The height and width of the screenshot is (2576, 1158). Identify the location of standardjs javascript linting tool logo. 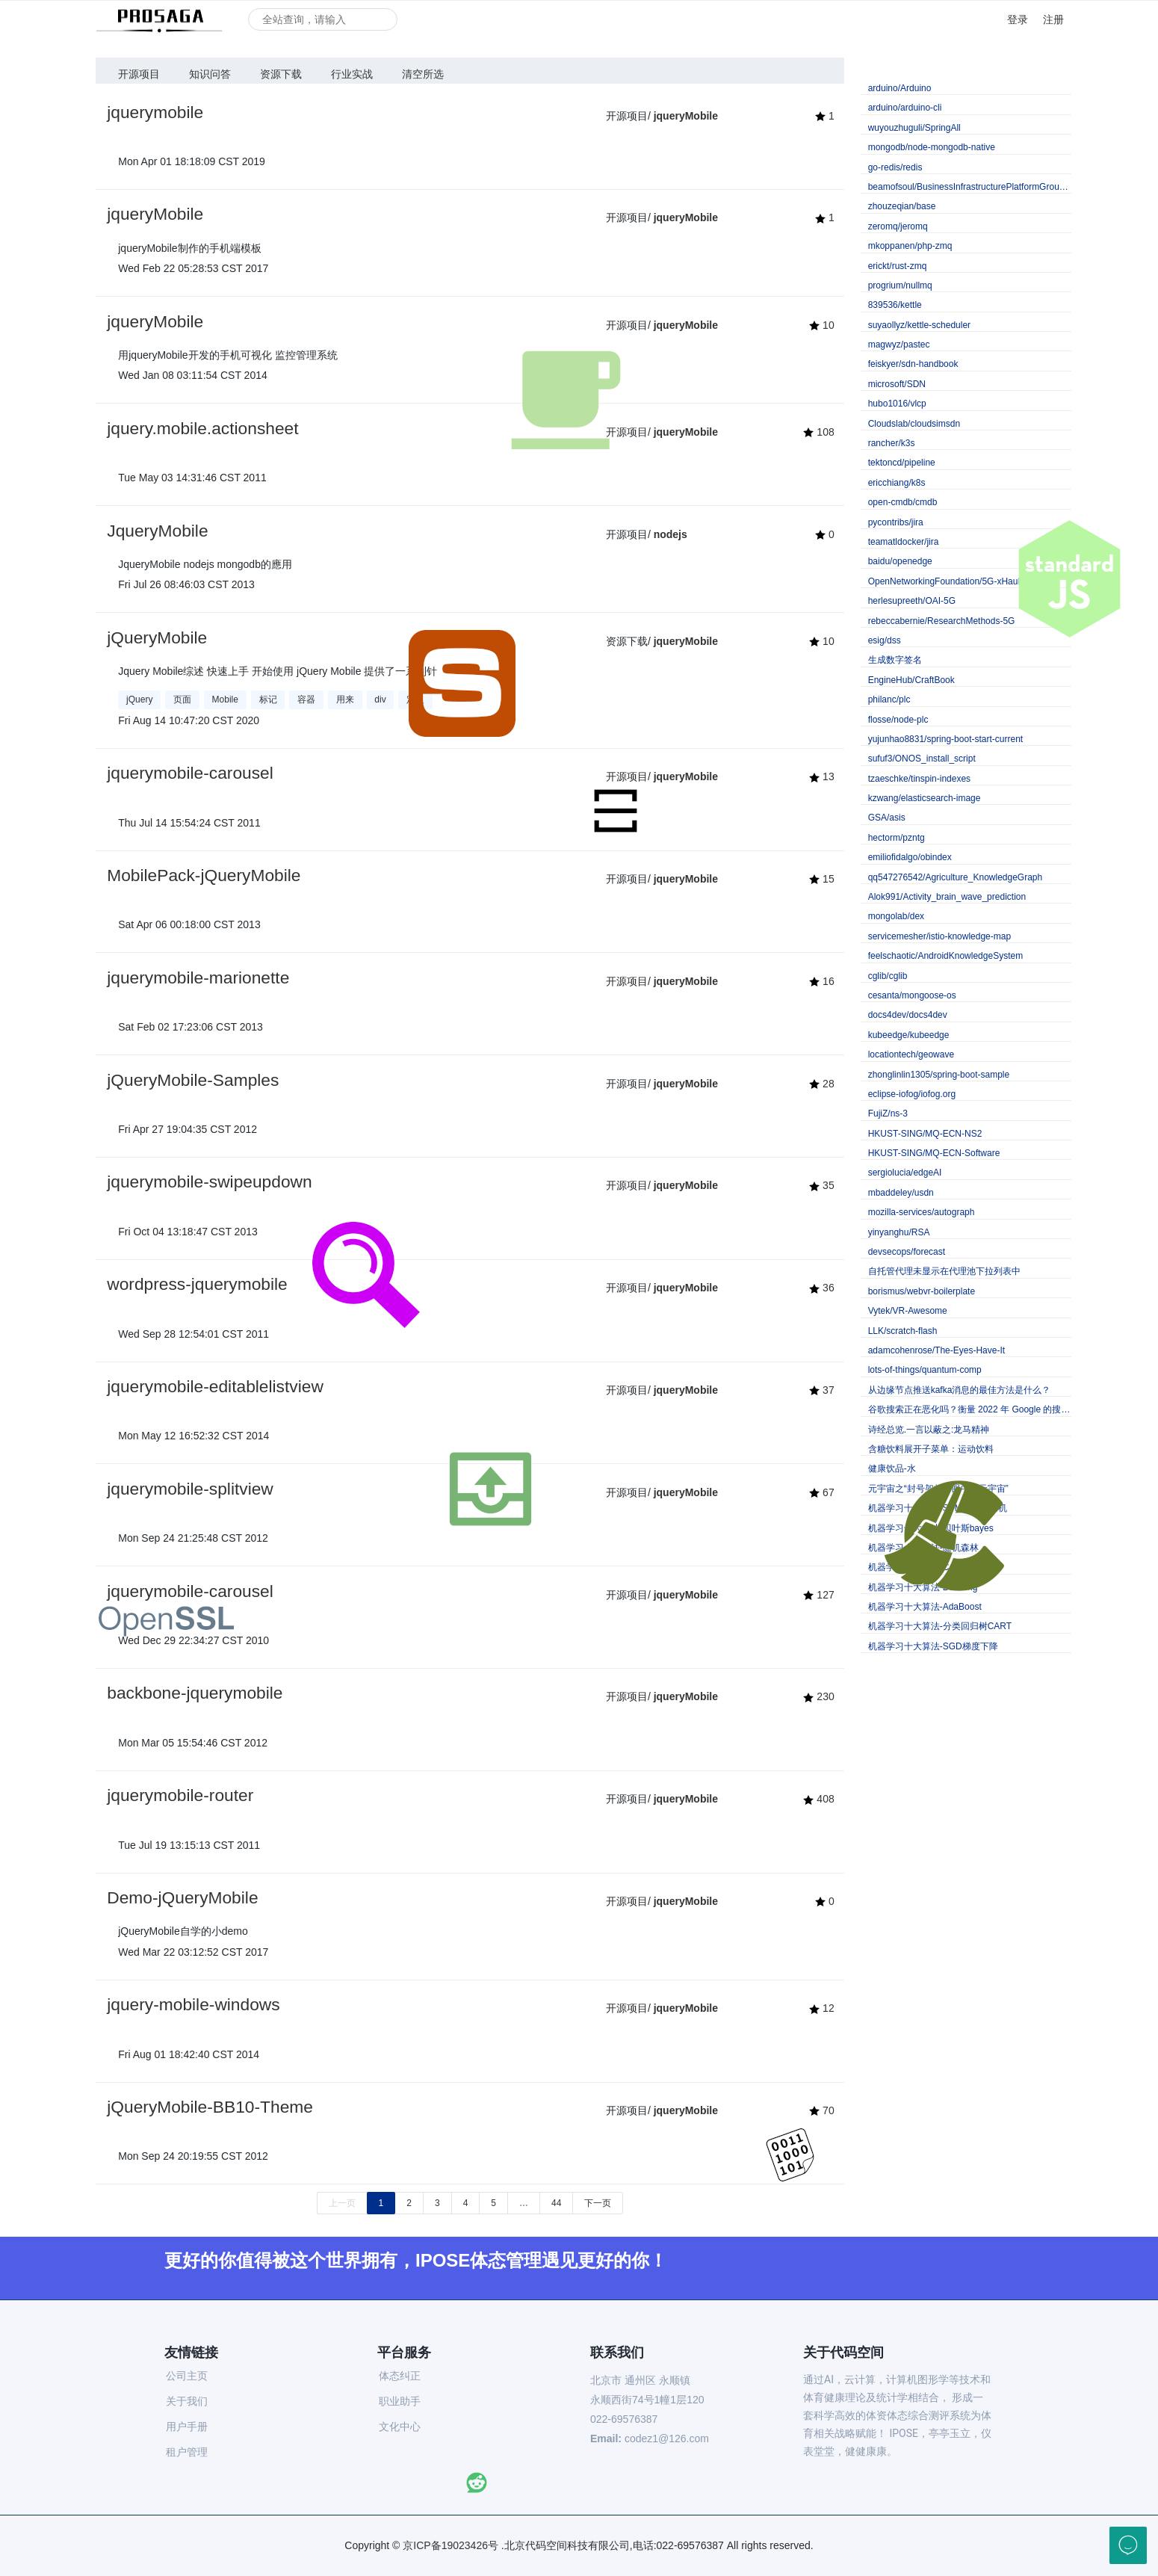
(1069, 578).